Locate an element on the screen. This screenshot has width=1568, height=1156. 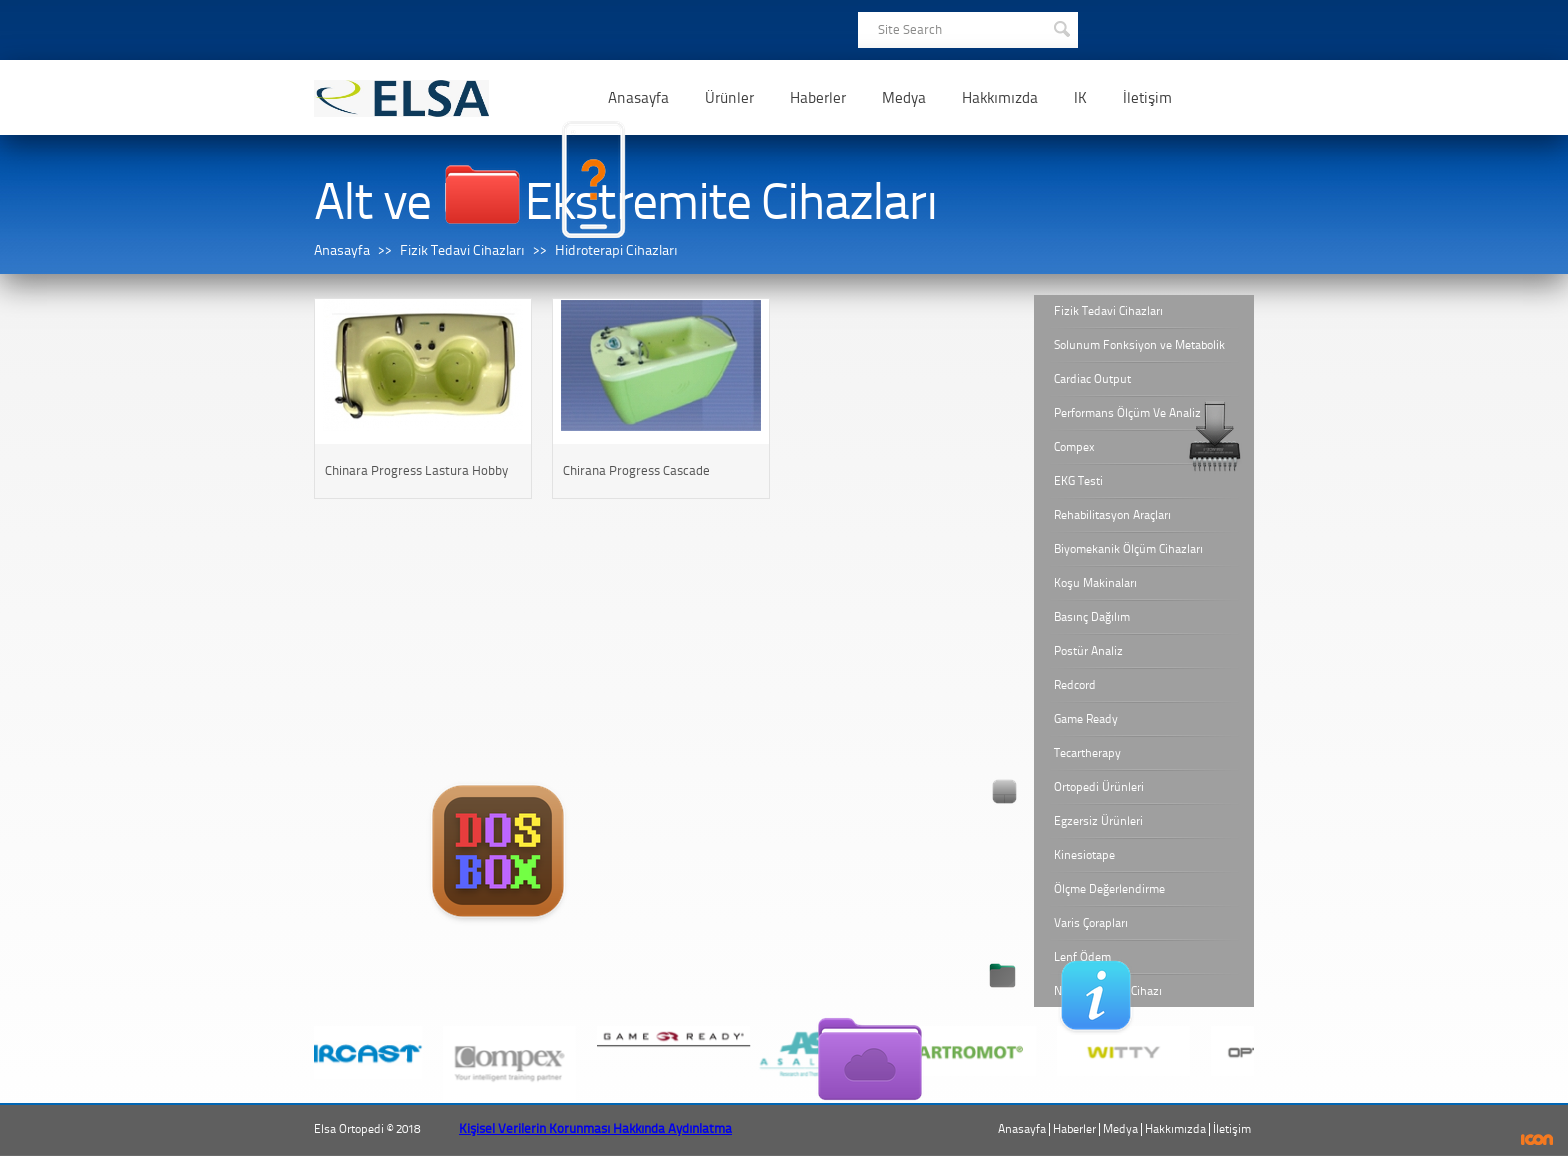
view more information or details is located at coordinates (1096, 997).